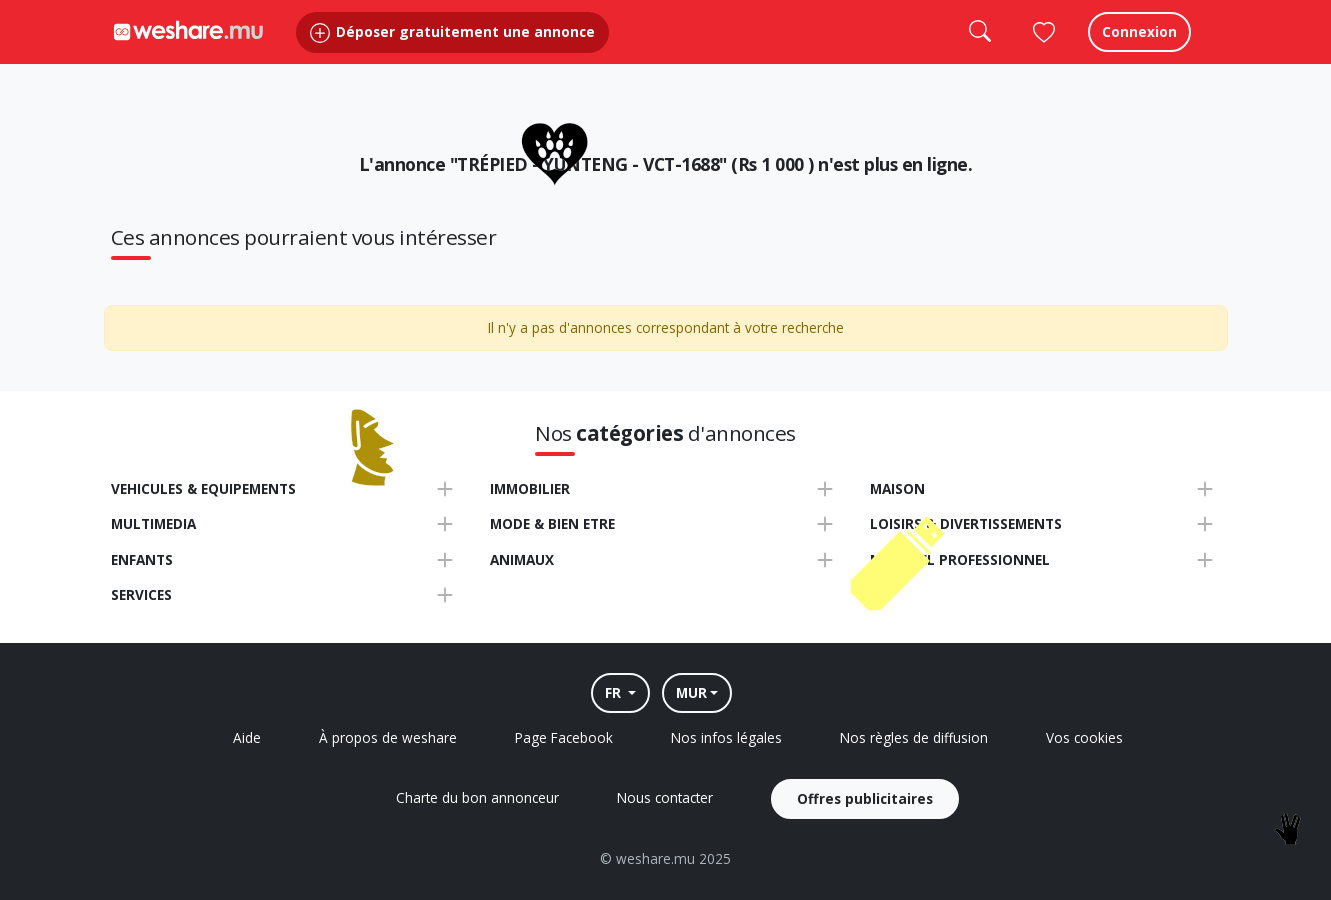  Describe the element at coordinates (554, 154) in the screenshot. I see `favorite or like a pet-related item` at that location.